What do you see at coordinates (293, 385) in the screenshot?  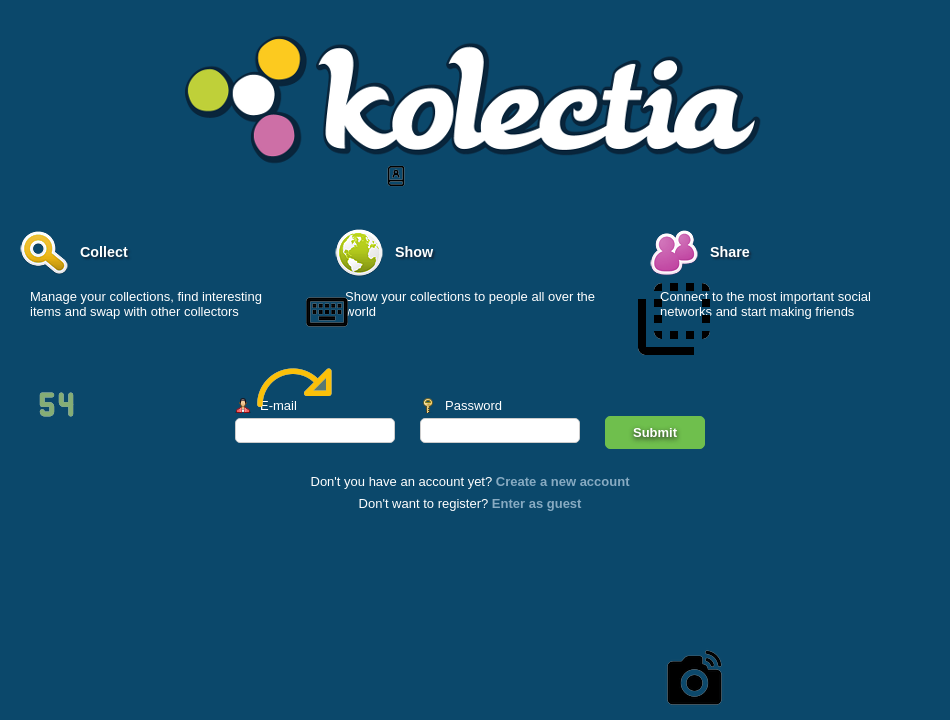 I see `redo an action` at bounding box center [293, 385].